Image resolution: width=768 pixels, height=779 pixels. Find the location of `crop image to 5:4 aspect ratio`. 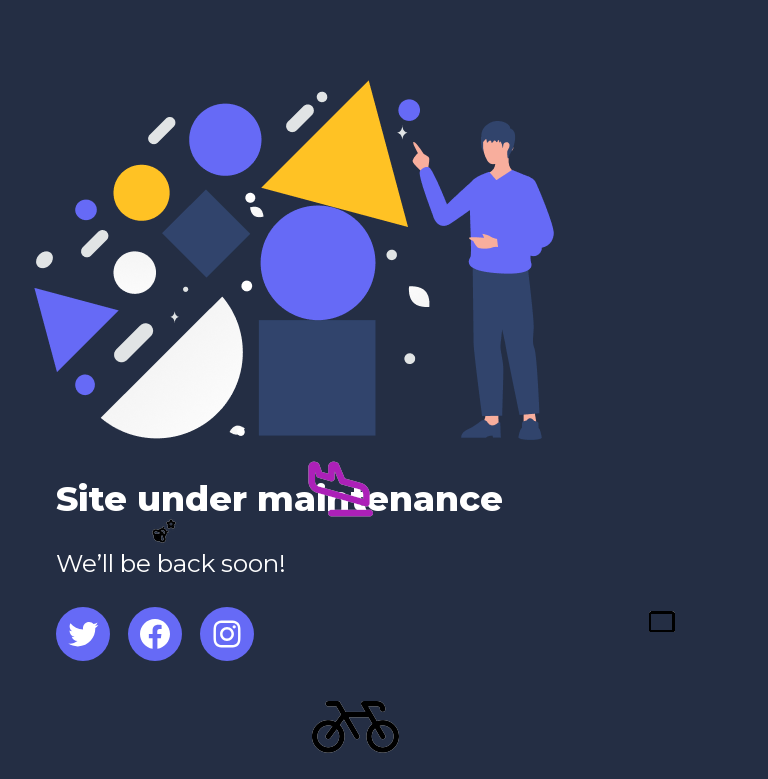

crop image to 5:4 aspect ratio is located at coordinates (662, 622).